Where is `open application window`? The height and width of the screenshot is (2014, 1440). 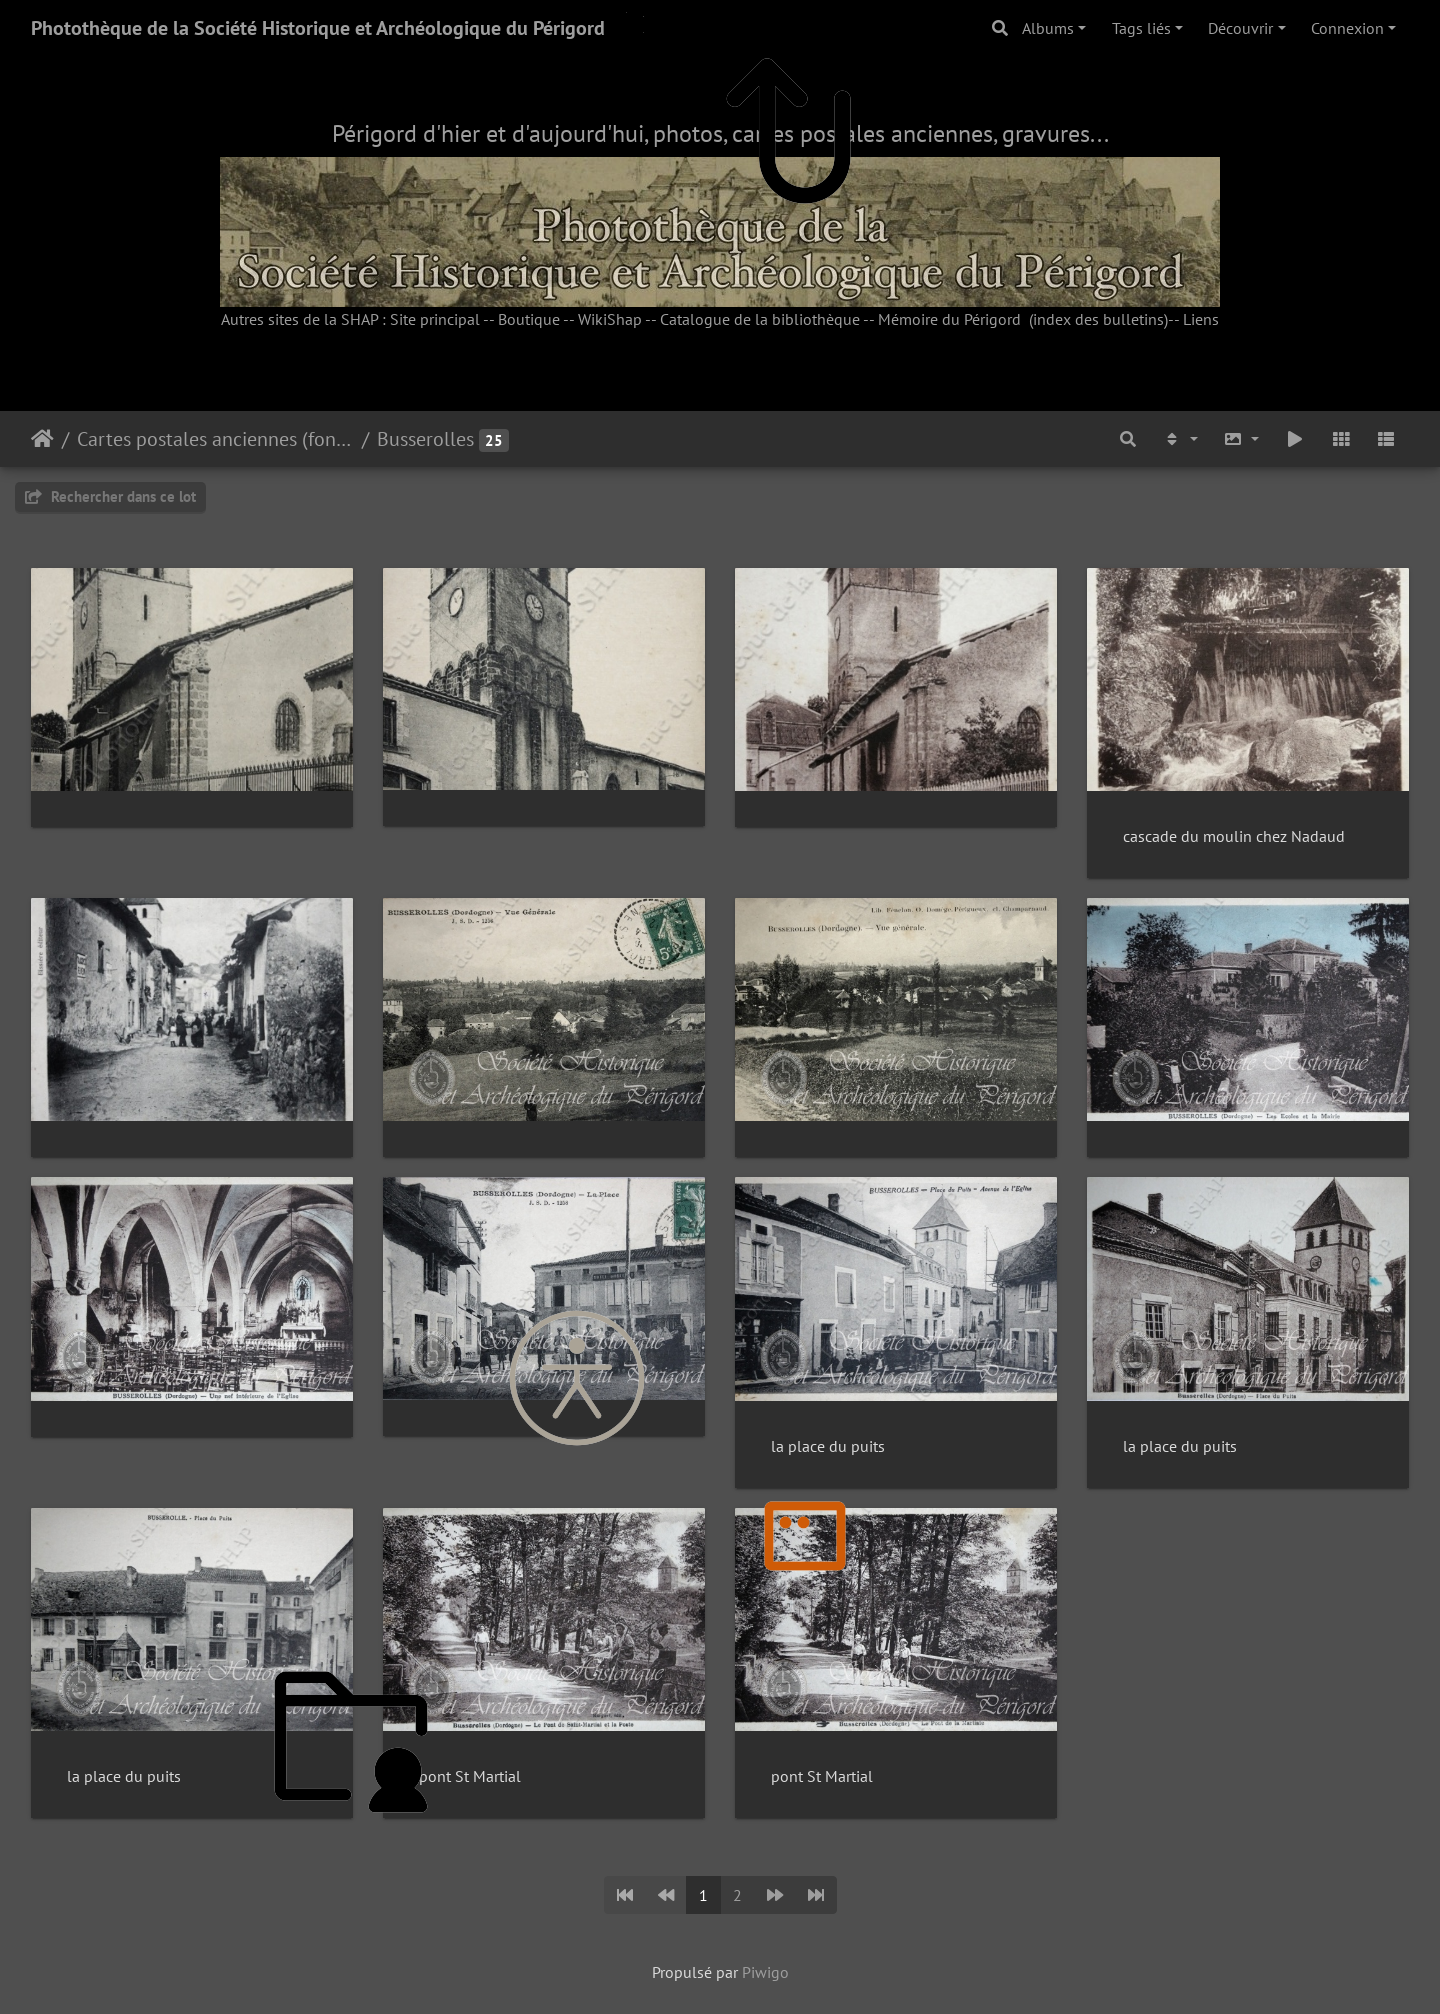 open application window is located at coordinates (805, 1536).